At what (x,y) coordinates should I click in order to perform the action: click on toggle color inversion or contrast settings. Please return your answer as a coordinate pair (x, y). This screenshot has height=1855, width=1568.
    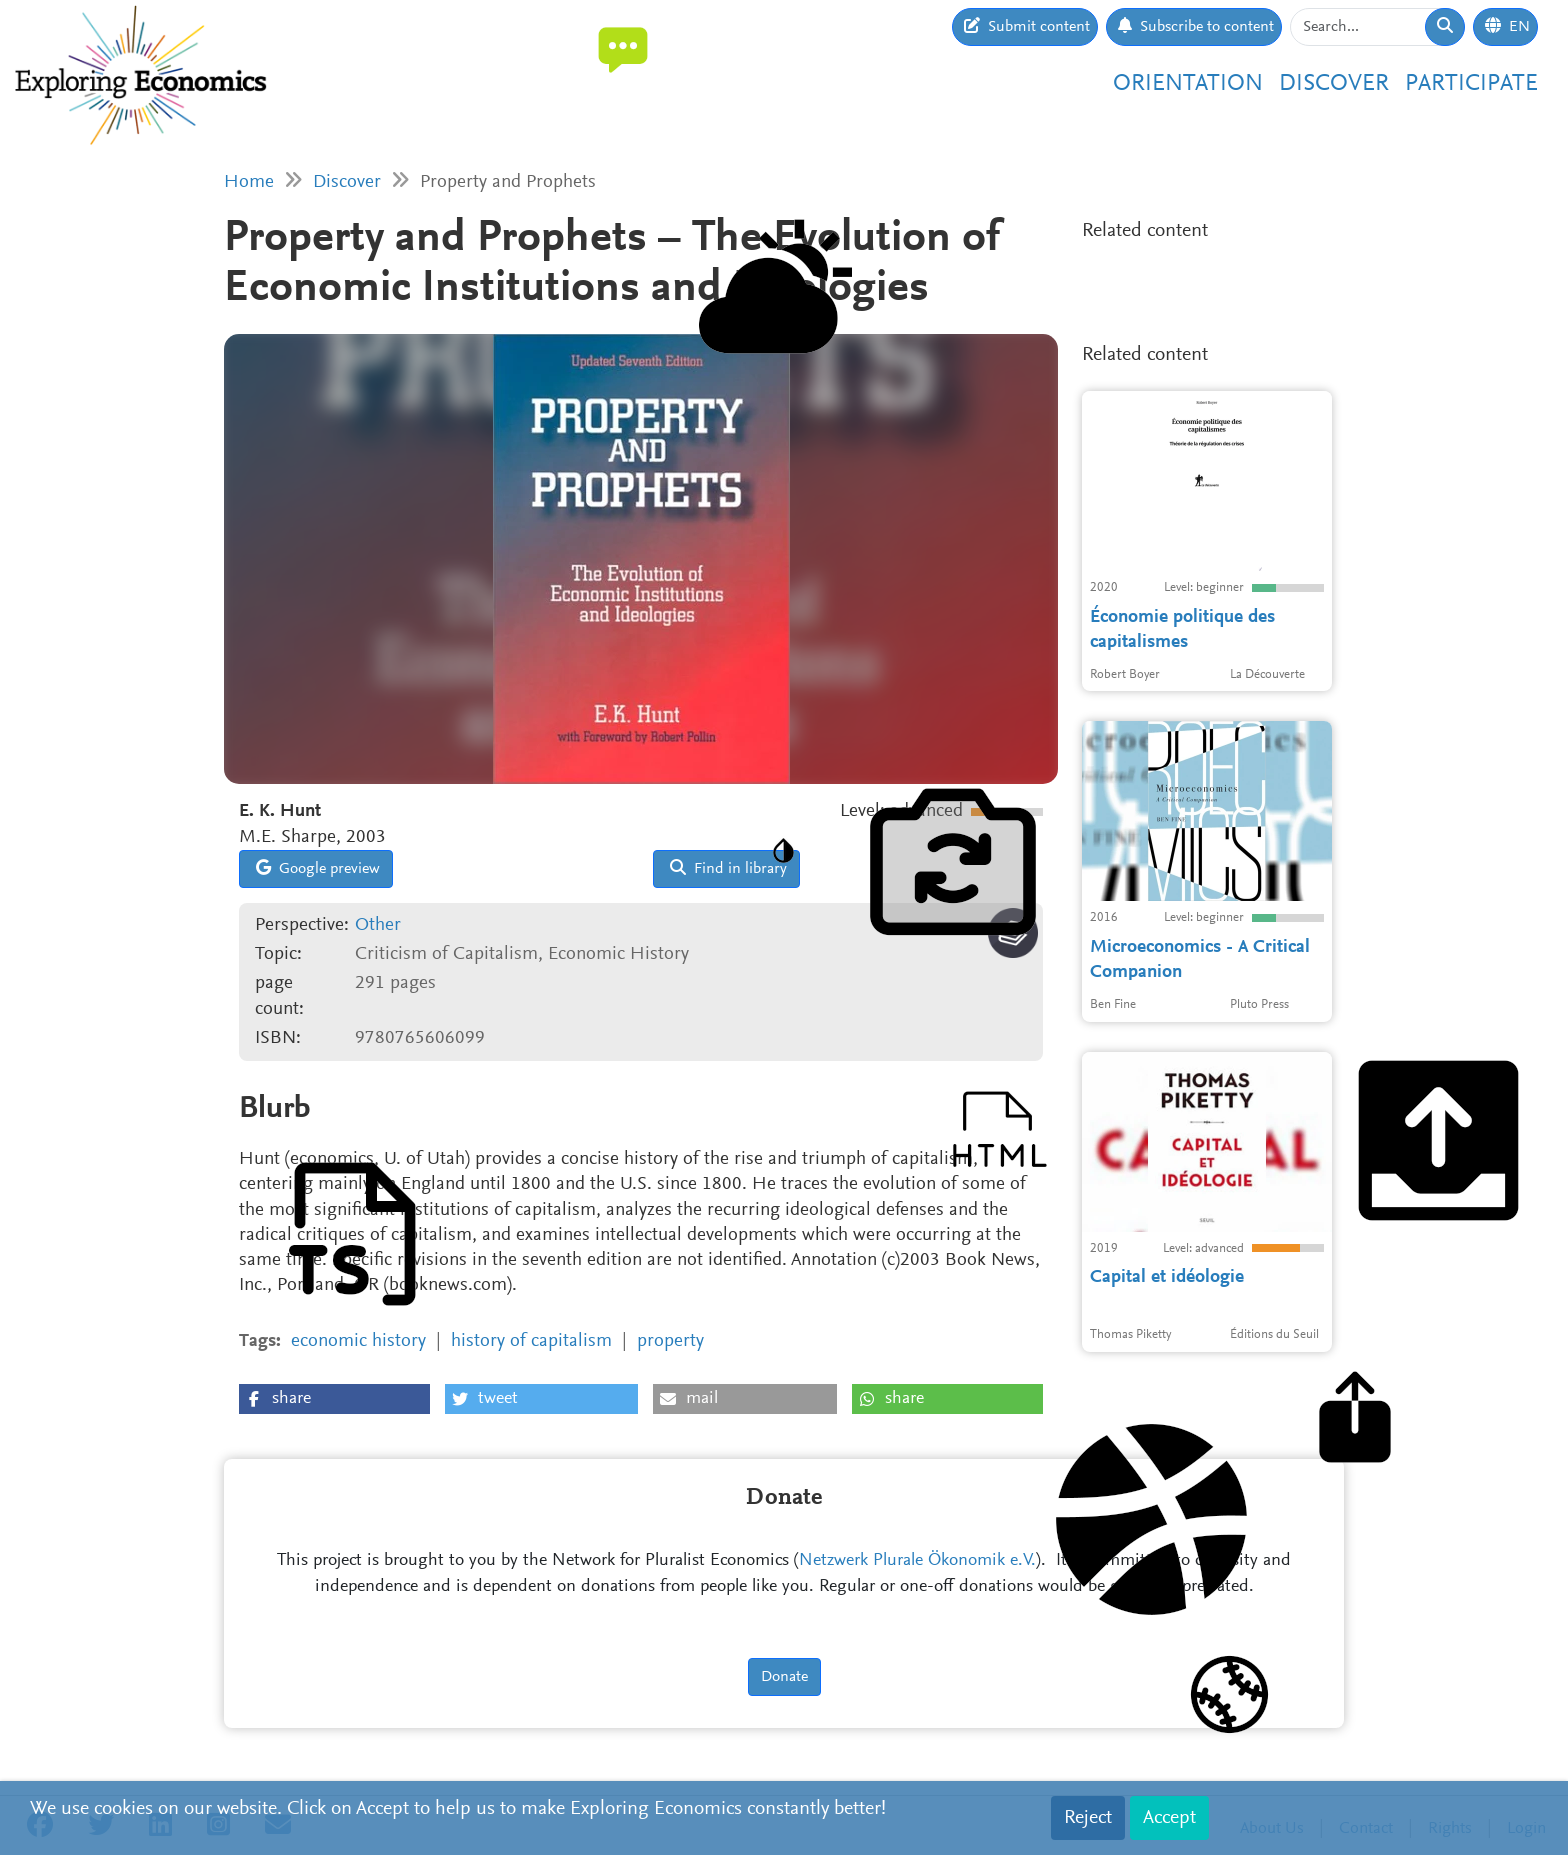
    Looking at the image, I should click on (783, 850).